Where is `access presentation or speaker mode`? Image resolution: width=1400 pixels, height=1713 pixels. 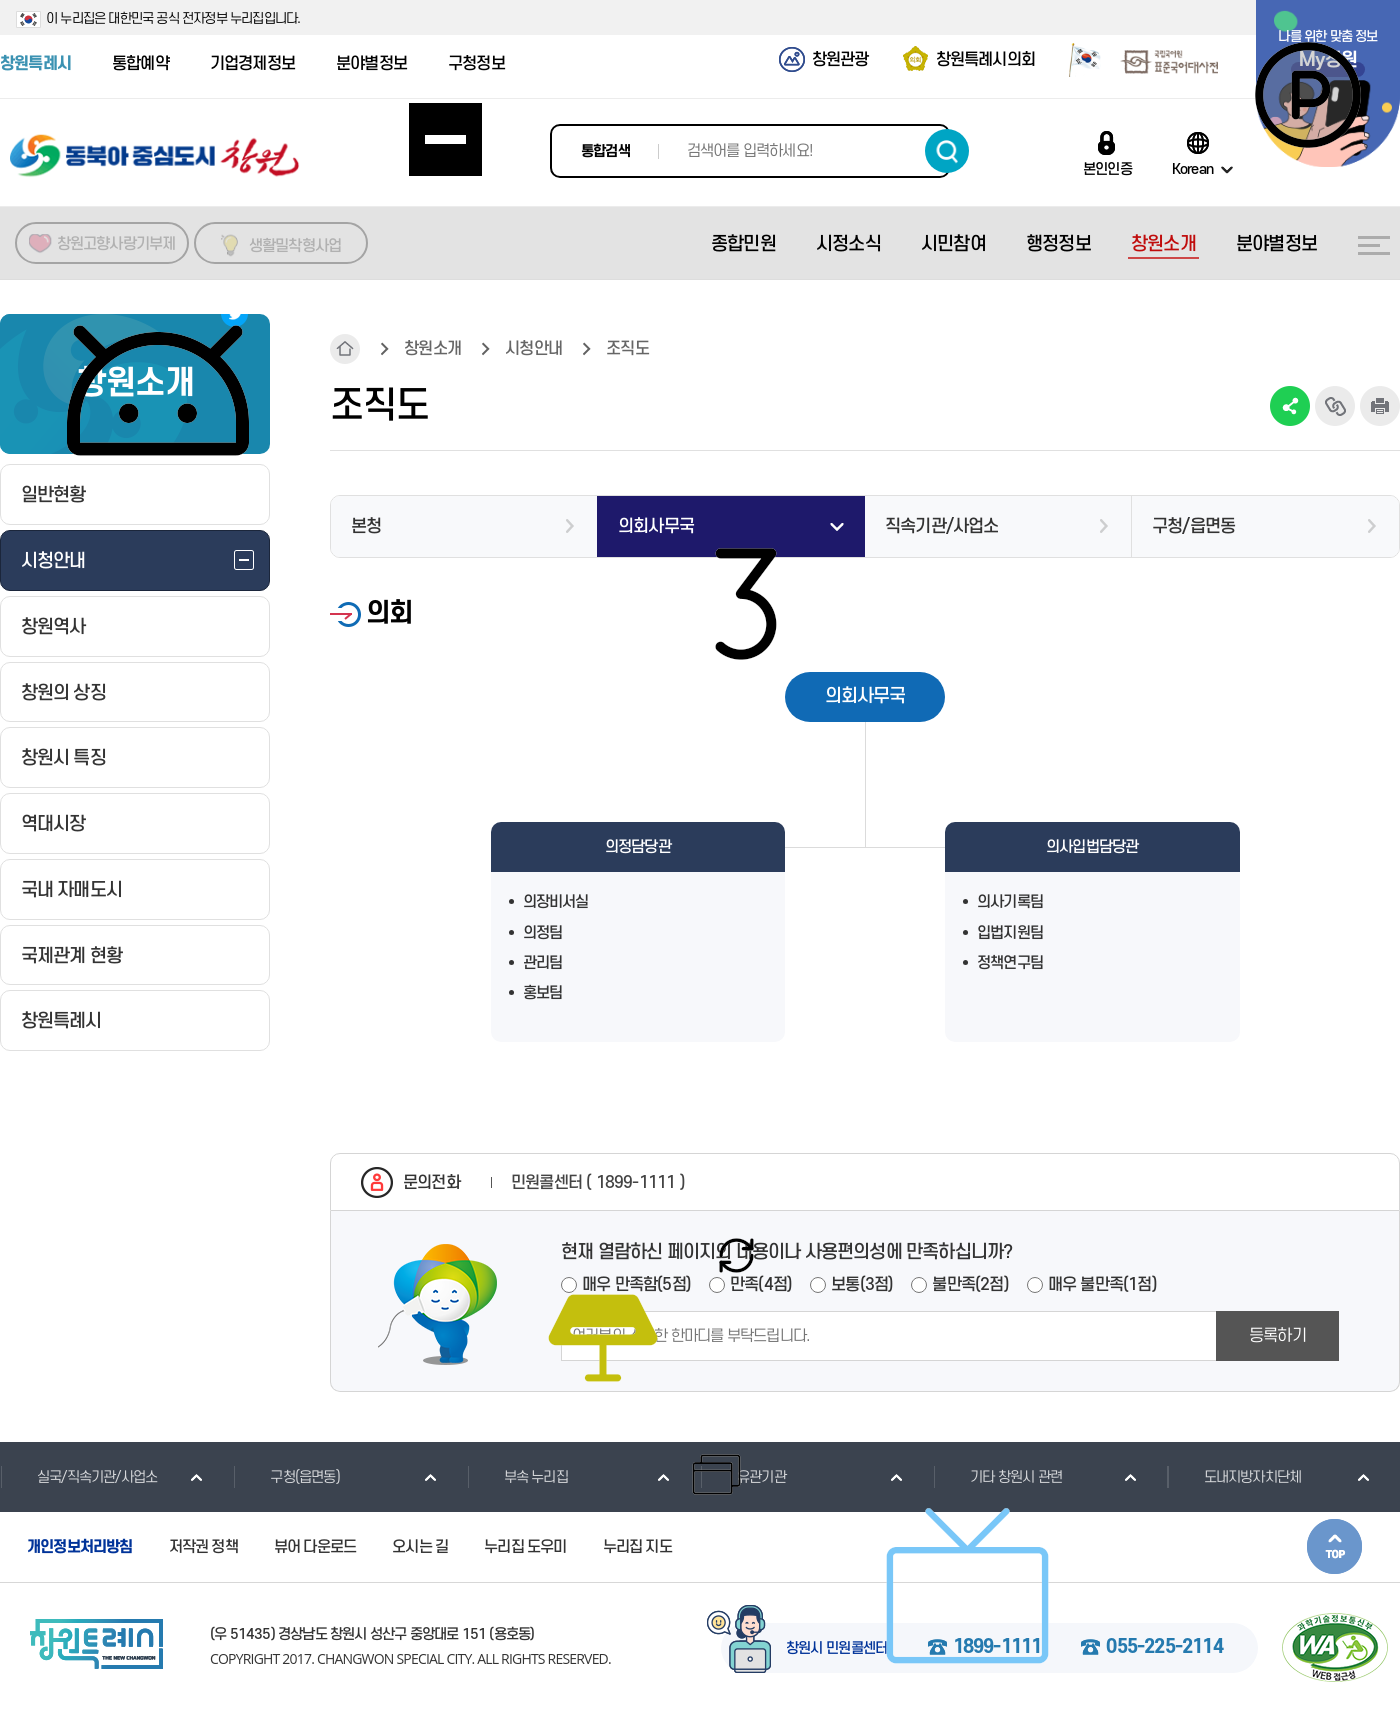
access presentation or speaker mode is located at coordinates (603, 1338).